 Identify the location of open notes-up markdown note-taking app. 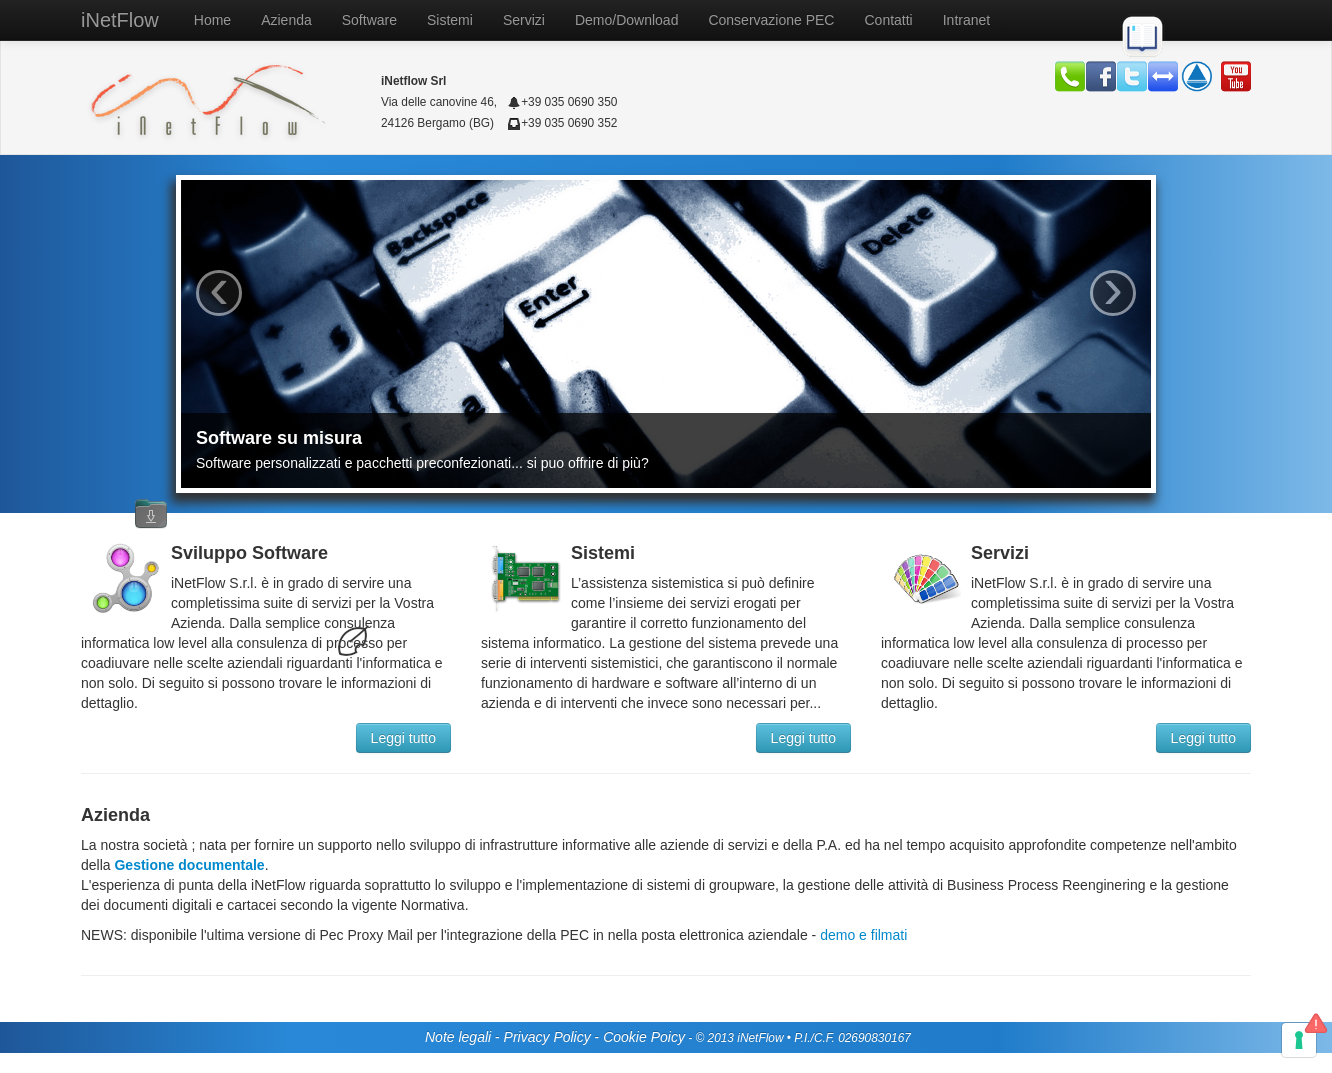
(1142, 36).